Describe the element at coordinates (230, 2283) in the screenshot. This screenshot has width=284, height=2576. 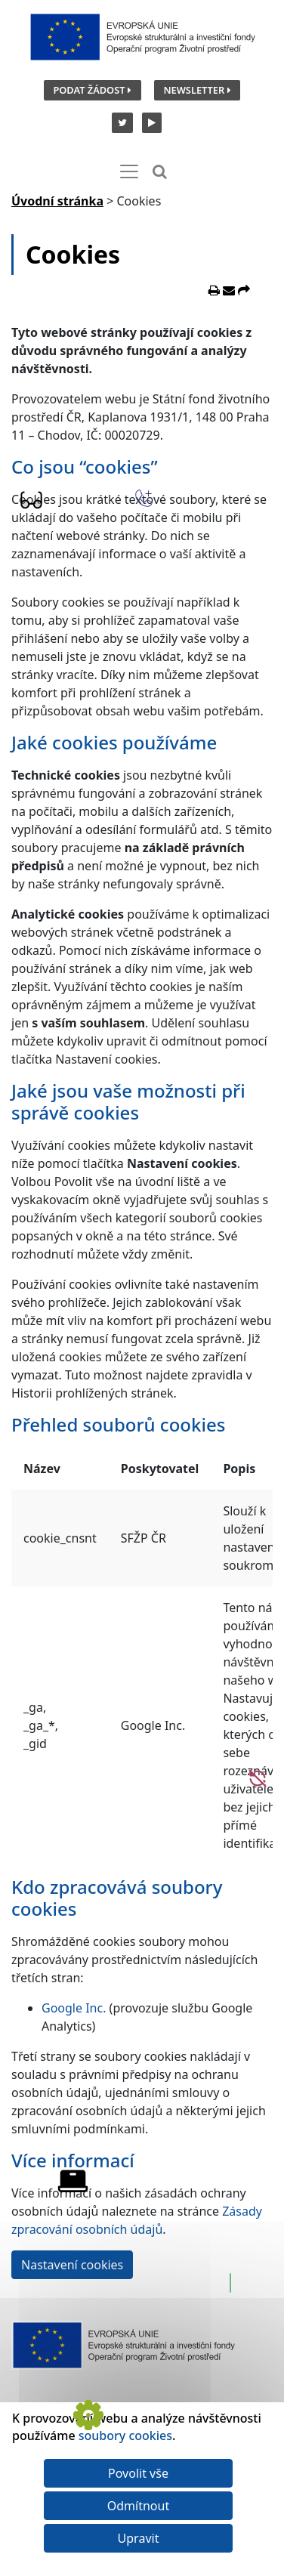
I see `vertical divider or separator between UI elements` at that location.